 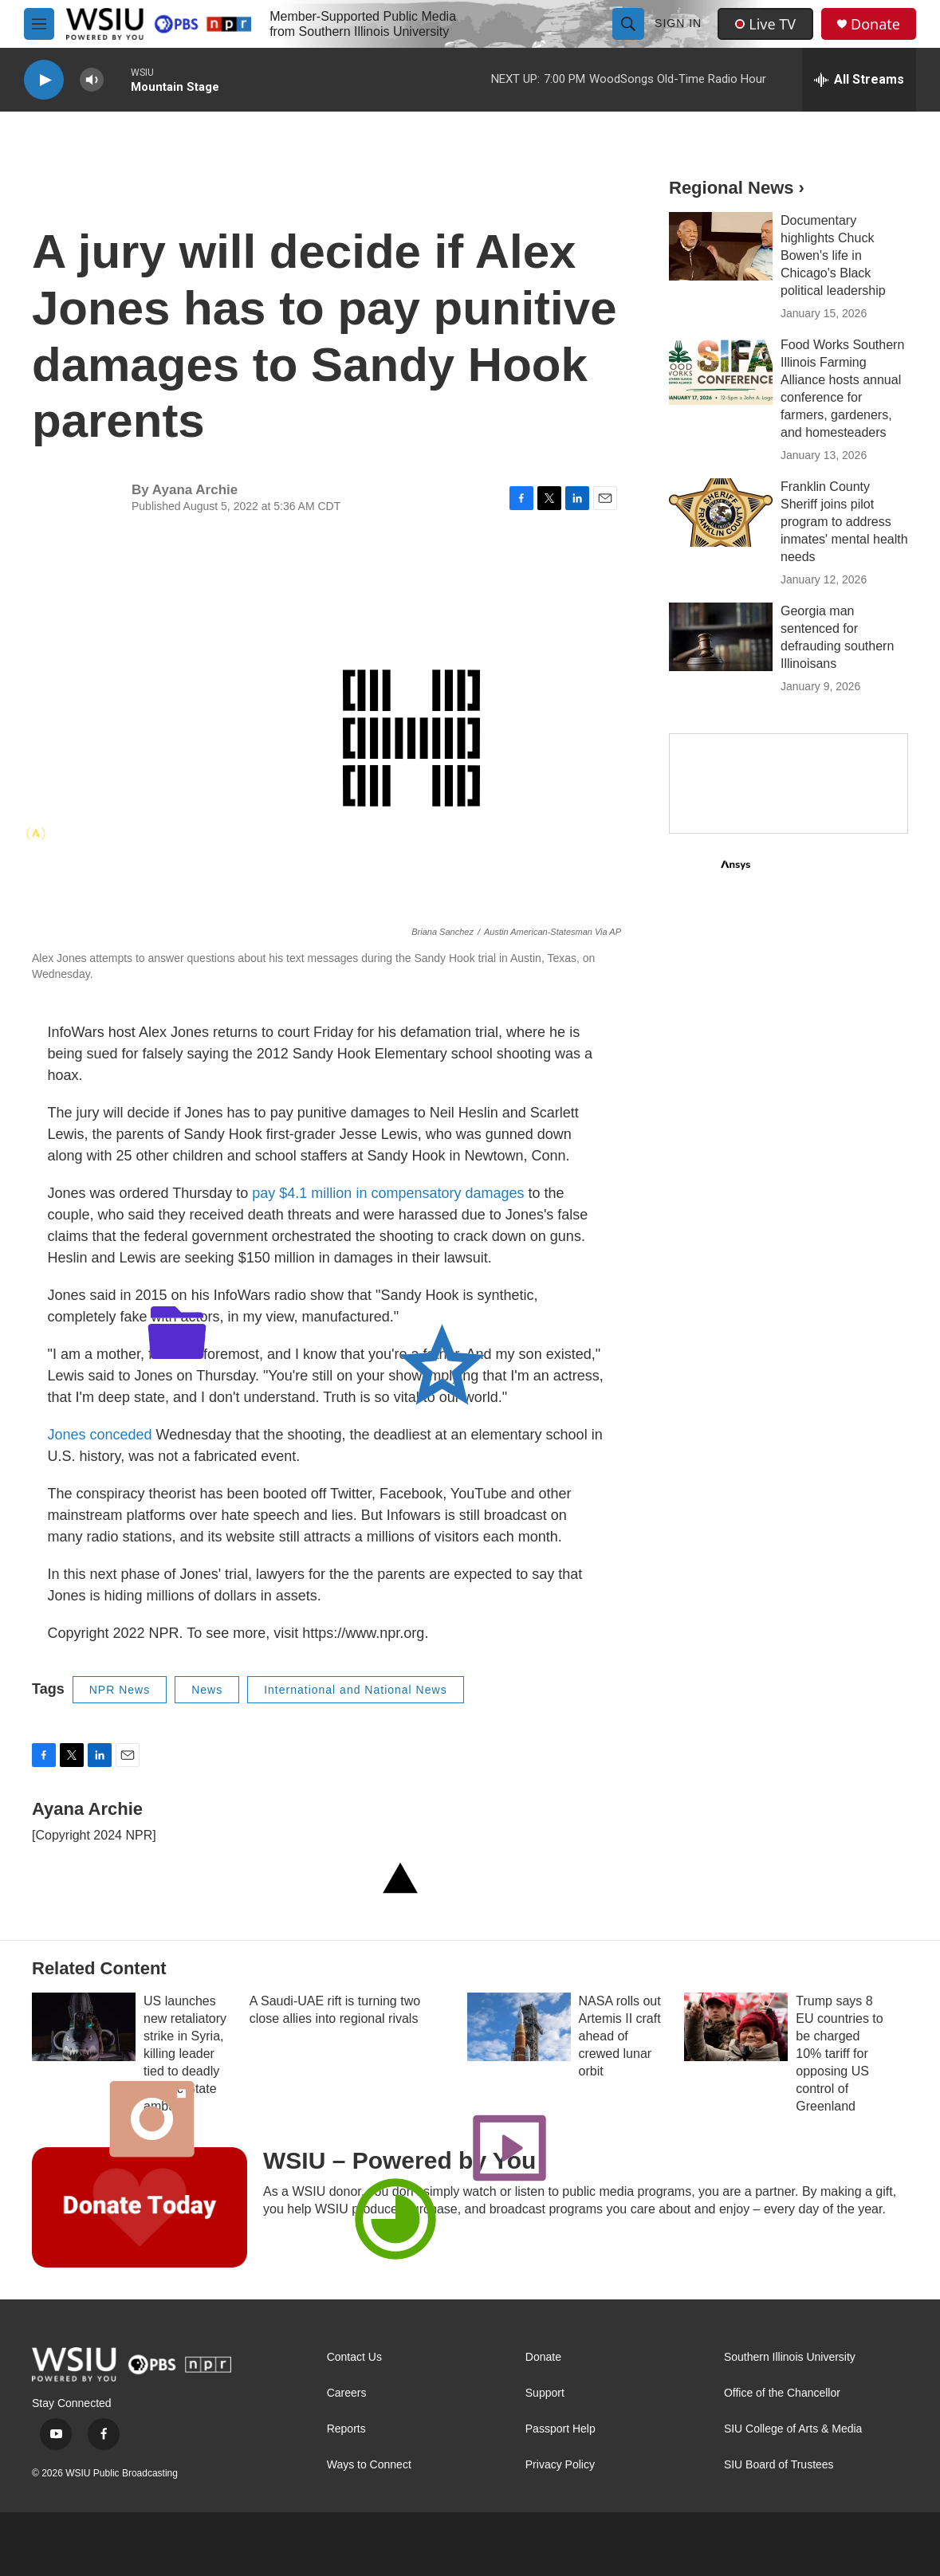 What do you see at coordinates (411, 738) in the screenshot?
I see `launch htop system monitoring application` at bounding box center [411, 738].